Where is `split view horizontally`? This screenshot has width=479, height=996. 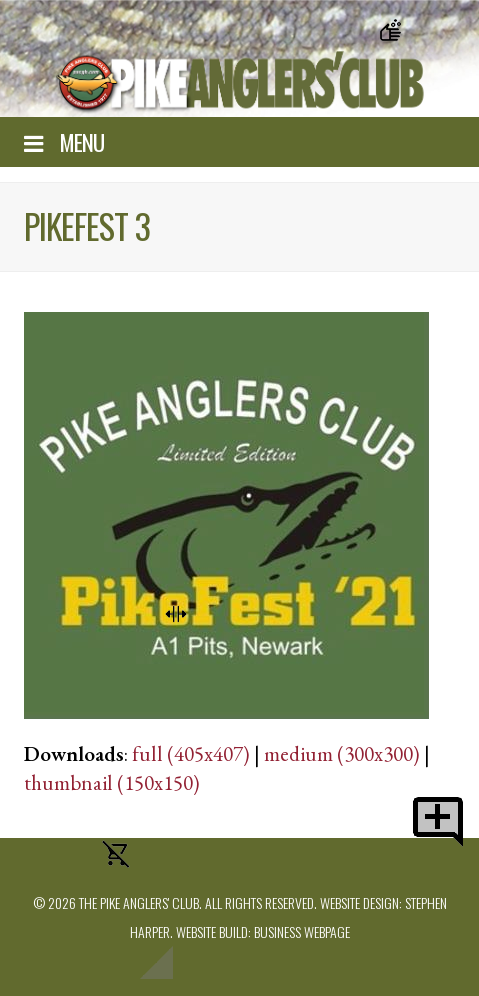 split view horizontally is located at coordinates (176, 614).